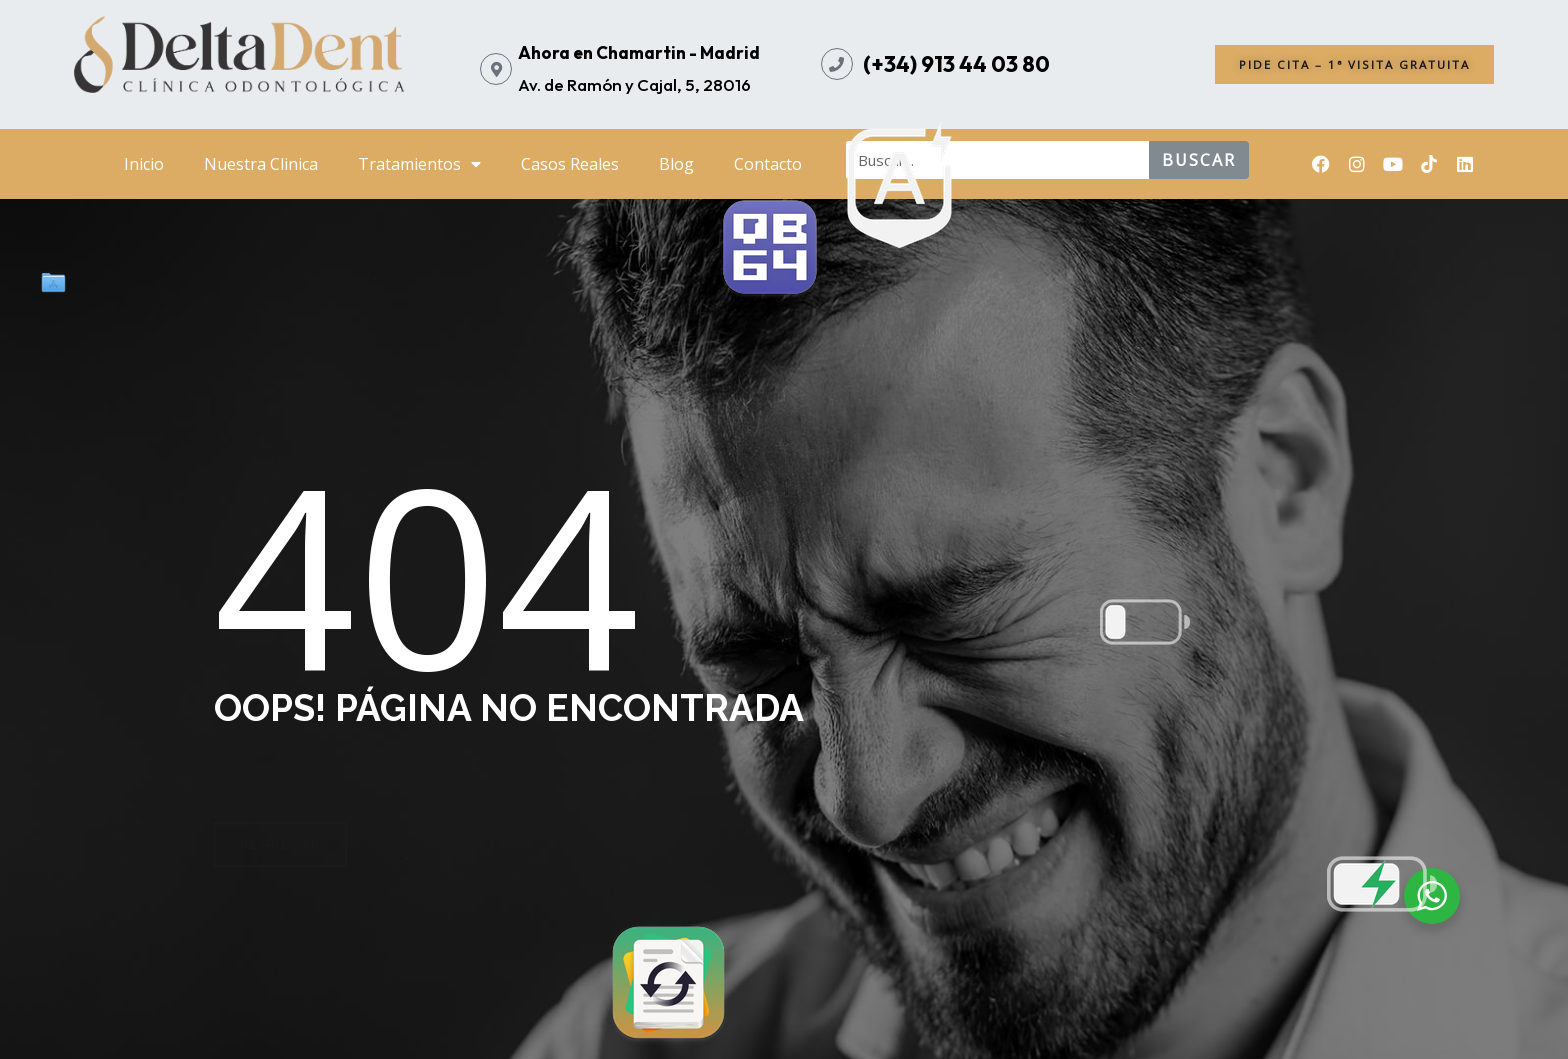 The height and width of the screenshot is (1059, 1568). What do you see at coordinates (770, 247) in the screenshot?
I see `launch the QB64 programming environment` at bounding box center [770, 247].